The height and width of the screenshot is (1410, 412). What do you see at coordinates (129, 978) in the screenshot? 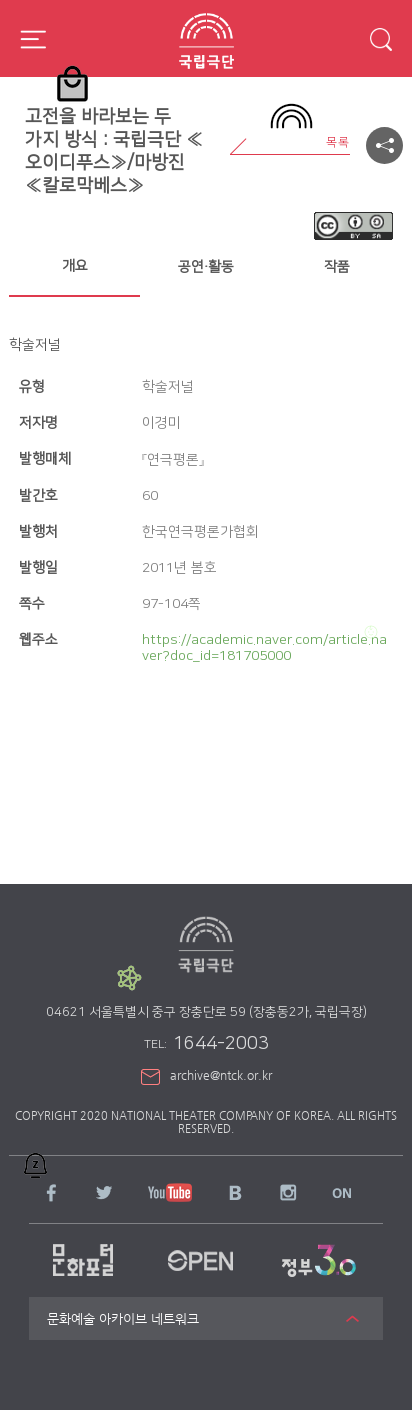
I see `connect to the fediverse network` at bounding box center [129, 978].